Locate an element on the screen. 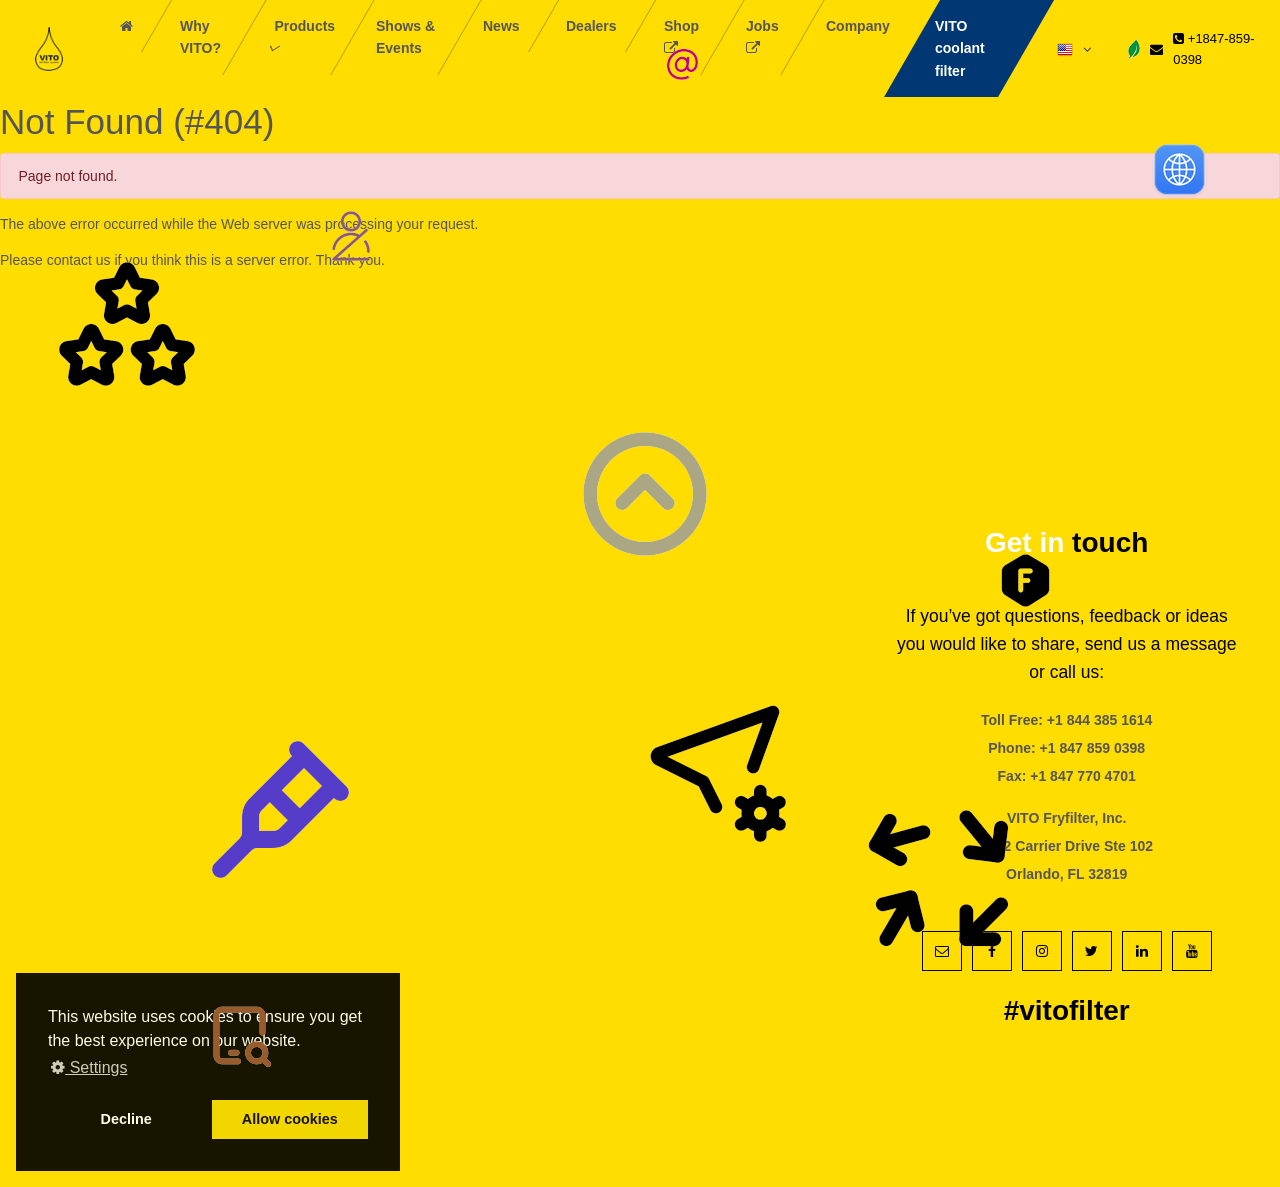 The width and height of the screenshot is (1280, 1187). shuffle or randomize content is located at coordinates (938, 876).